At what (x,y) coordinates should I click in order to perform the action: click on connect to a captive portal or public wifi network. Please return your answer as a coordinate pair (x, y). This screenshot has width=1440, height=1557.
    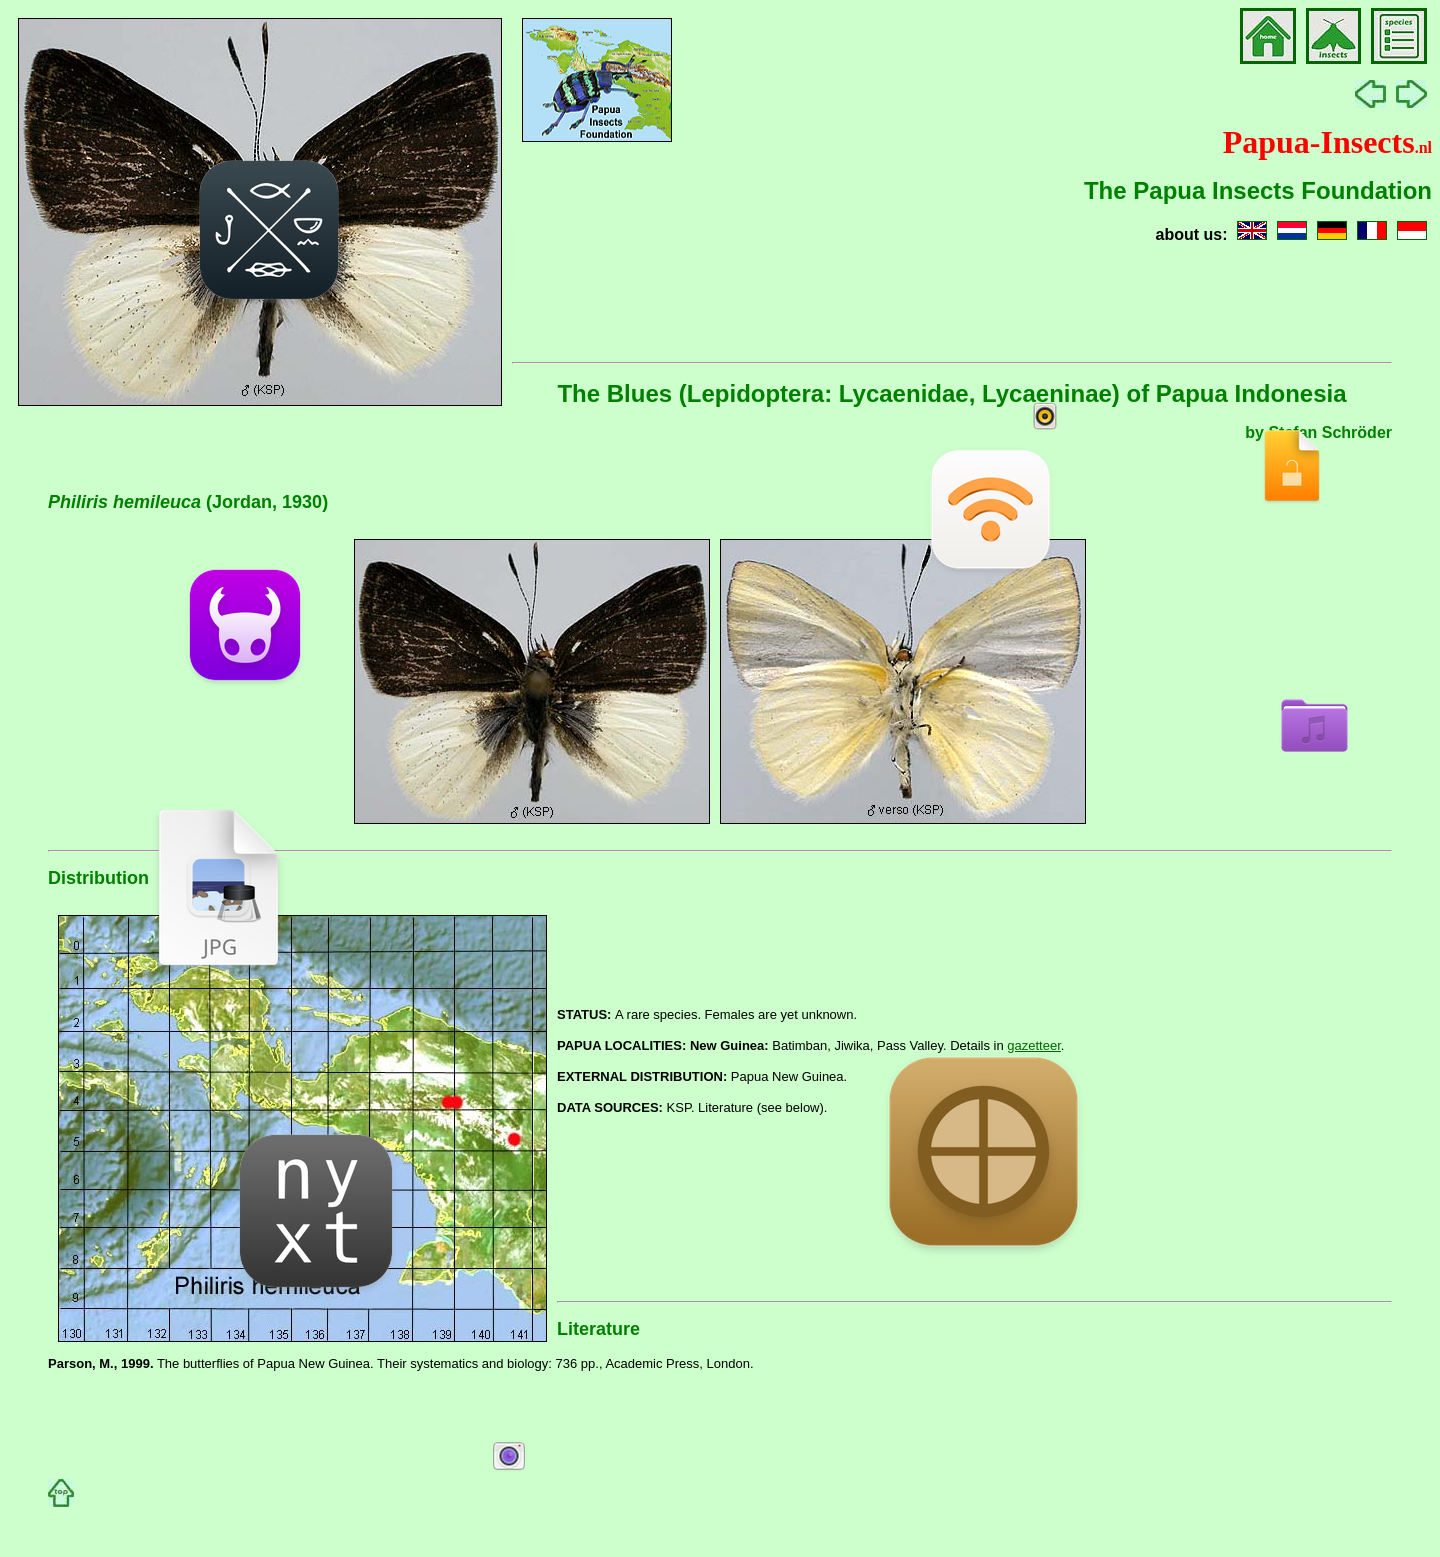
    Looking at the image, I should click on (990, 509).